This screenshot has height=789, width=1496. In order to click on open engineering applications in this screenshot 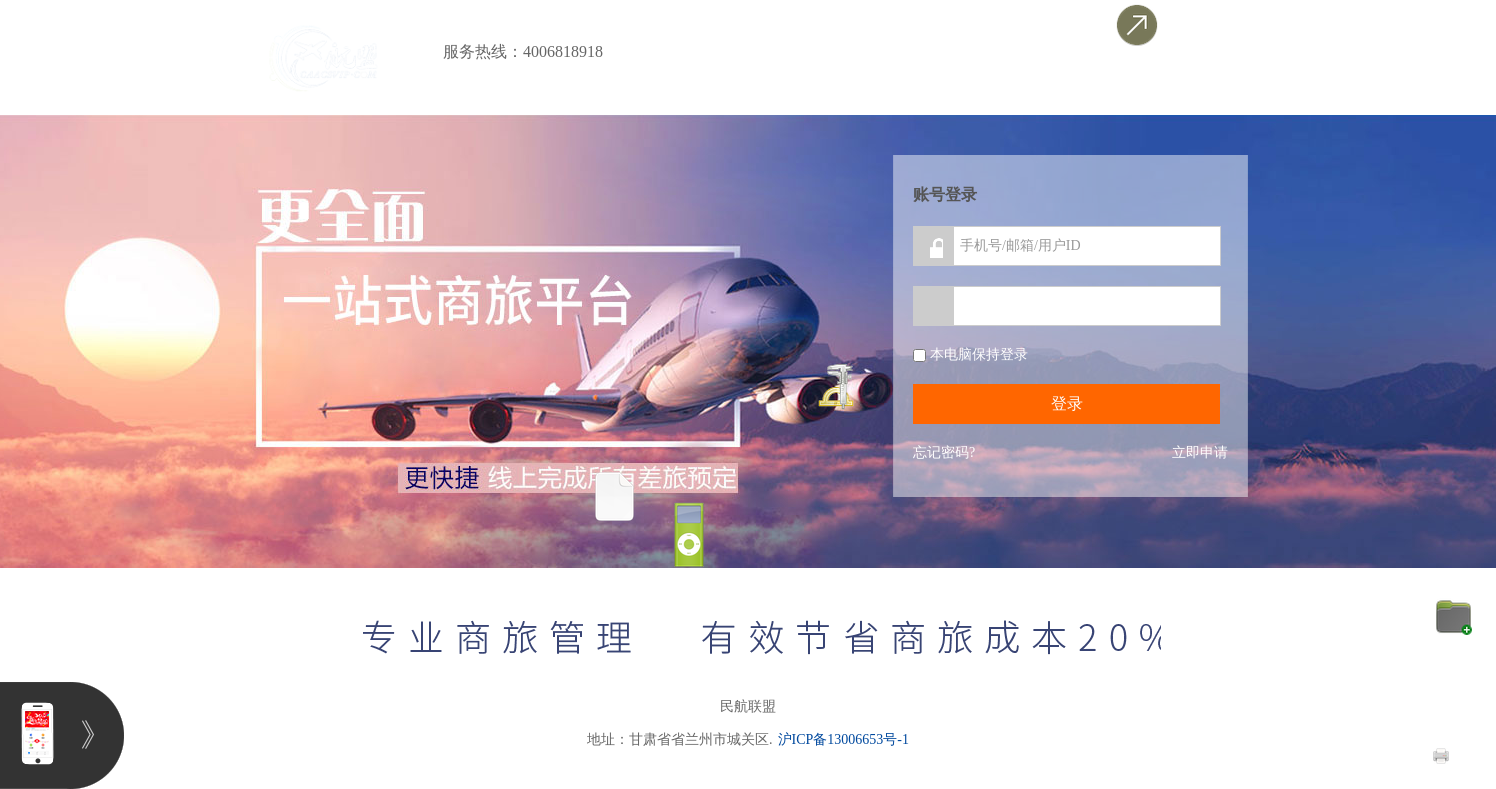, I will do `click(837, 387)`.